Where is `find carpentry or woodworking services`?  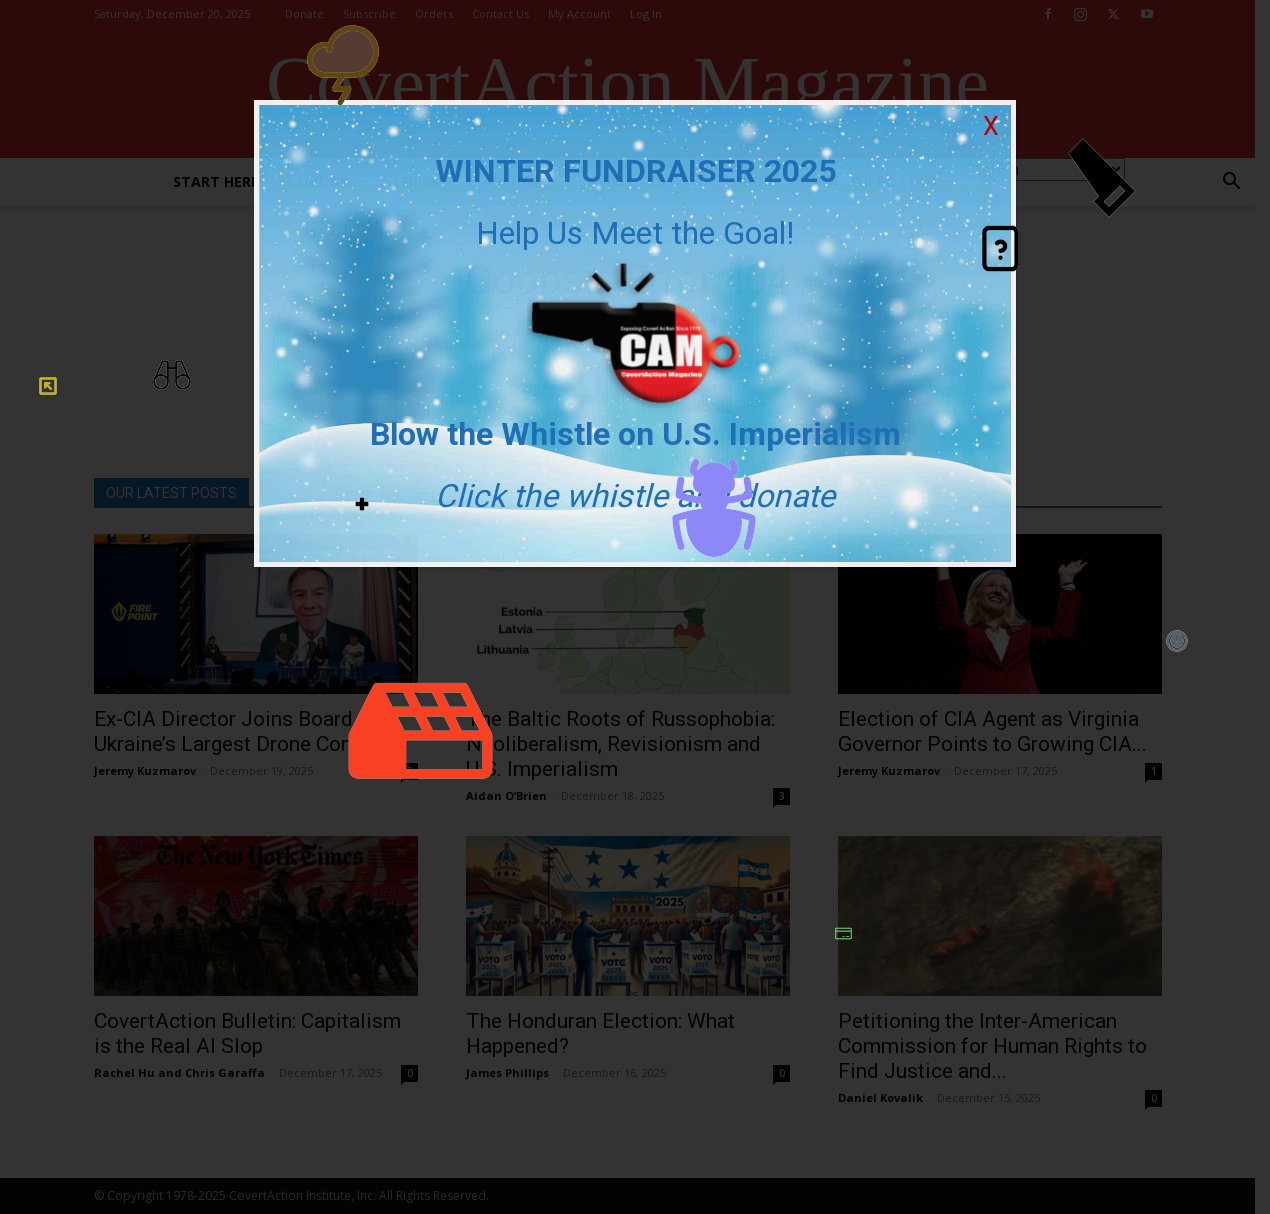 find carpentry or woodworking services is located at coordinates (1101, 177).